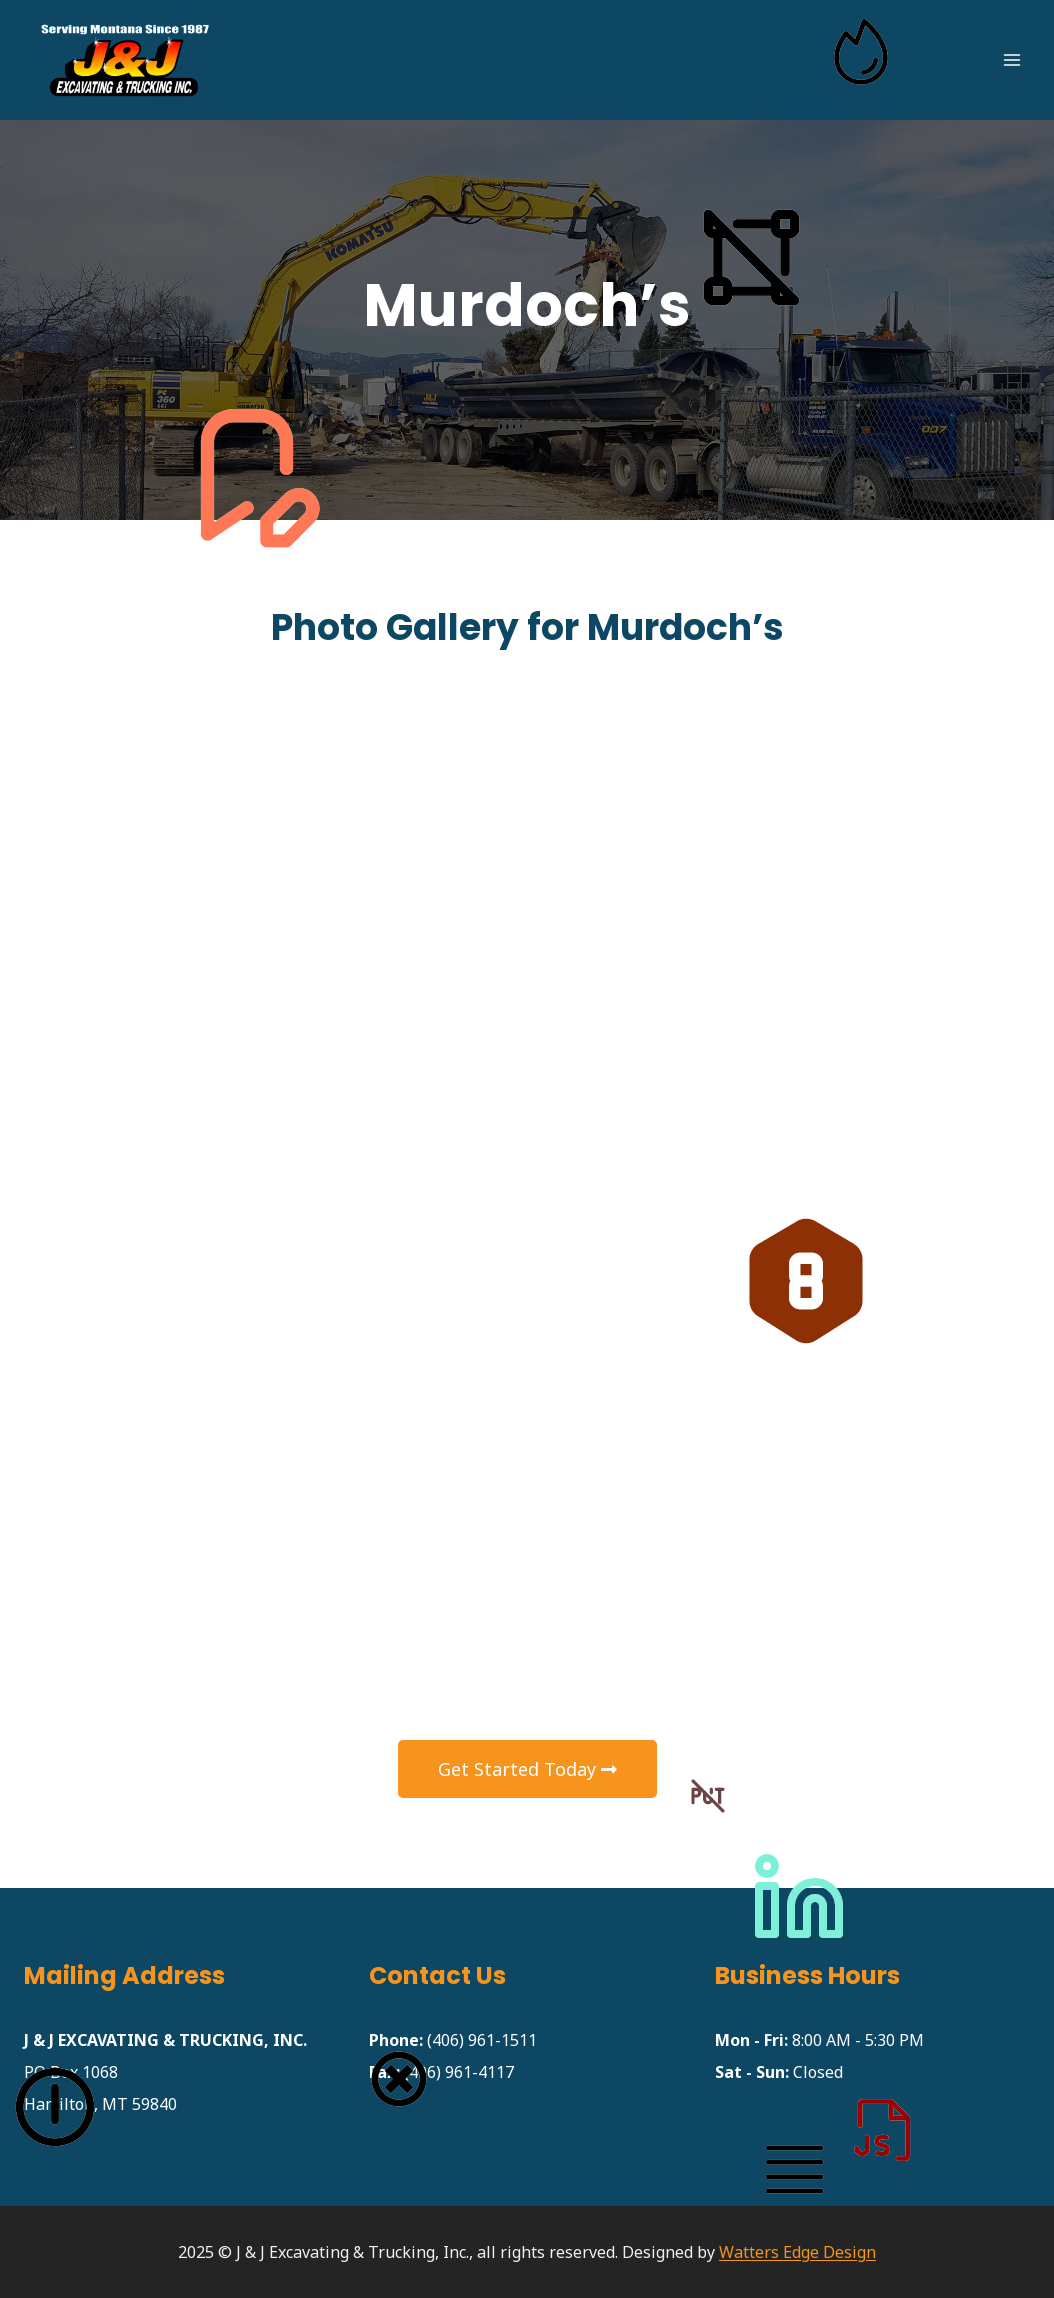 The width and height of the screenshot is (1054, 2298). Describe the element at coordinates (751, 257) in the screenshot. I see `disable vector editing mode` at that location.